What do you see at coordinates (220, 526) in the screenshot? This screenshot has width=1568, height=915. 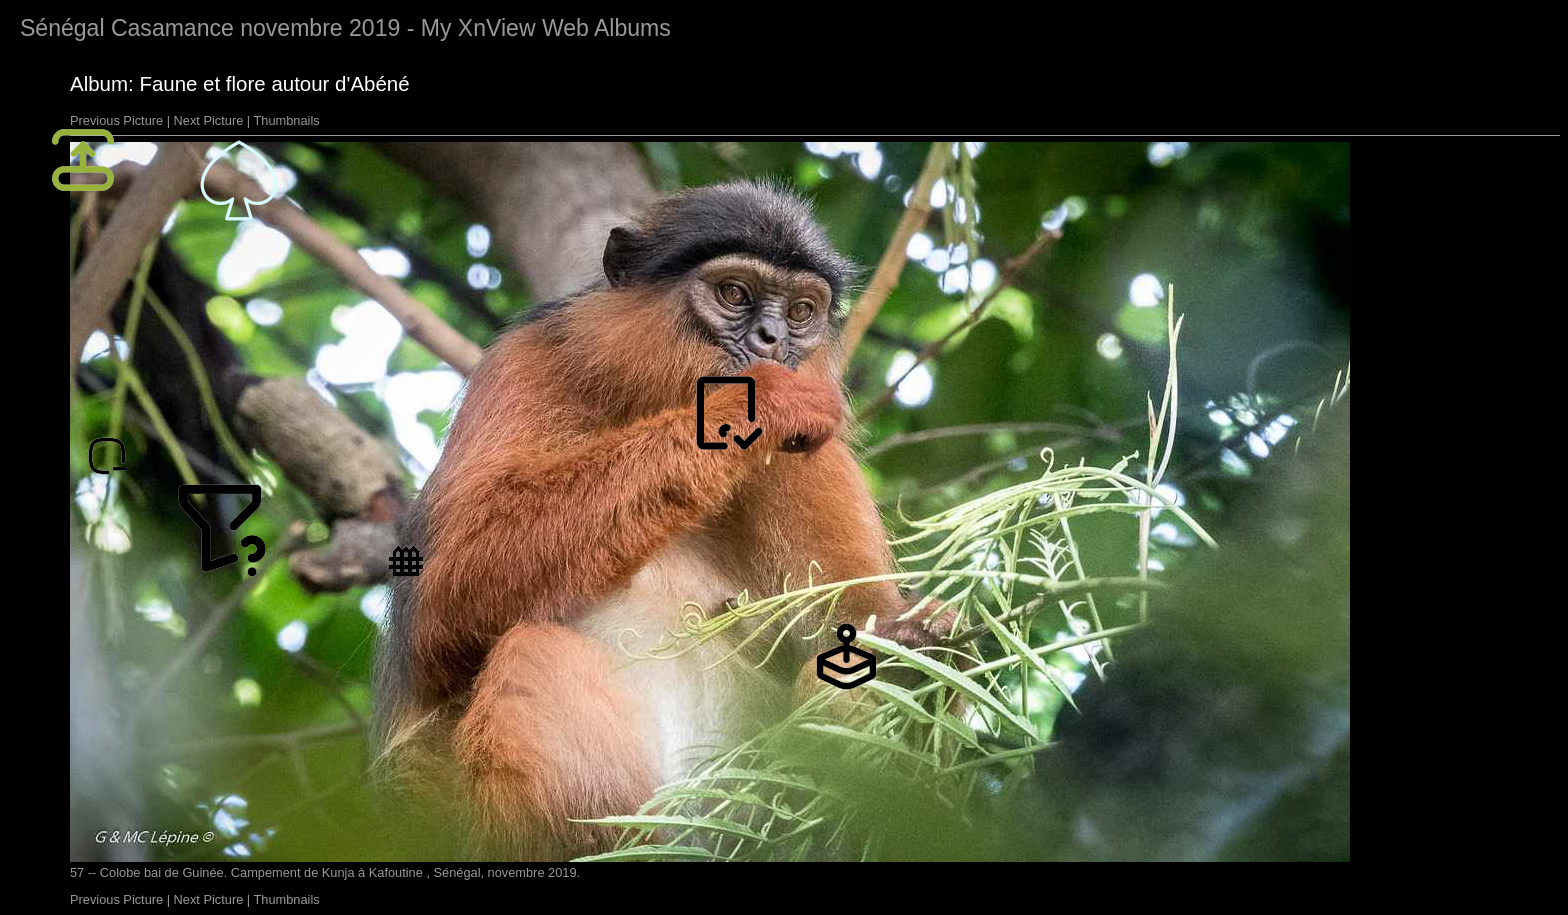 I see `get help with filter options` at bounding box center [220, 526].